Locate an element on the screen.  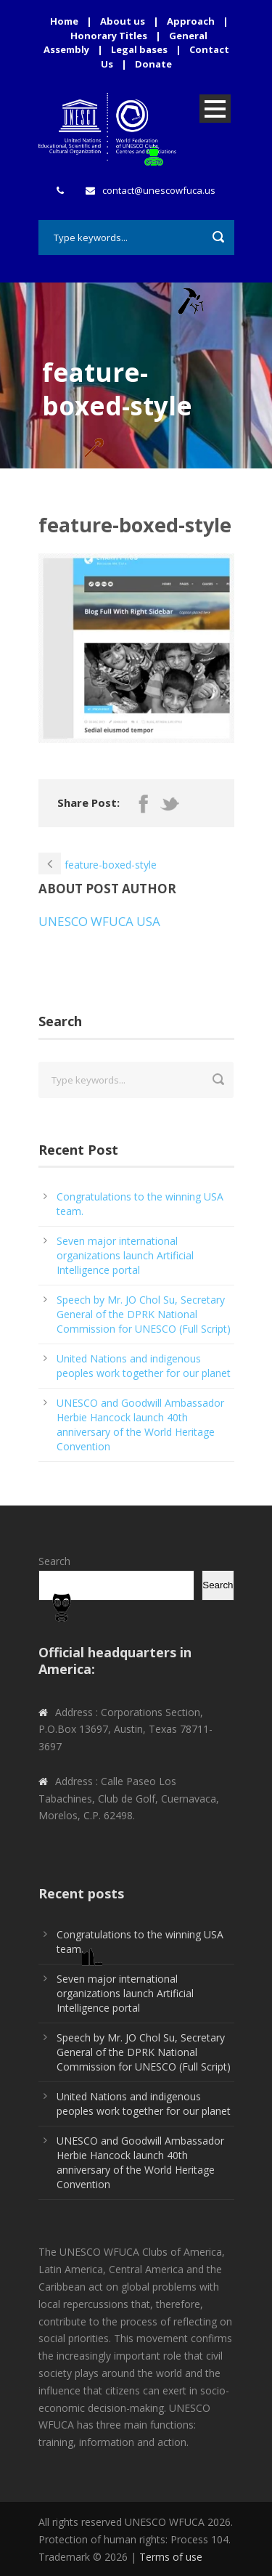
dental examination tool icon is located at coordinates (94, 447).